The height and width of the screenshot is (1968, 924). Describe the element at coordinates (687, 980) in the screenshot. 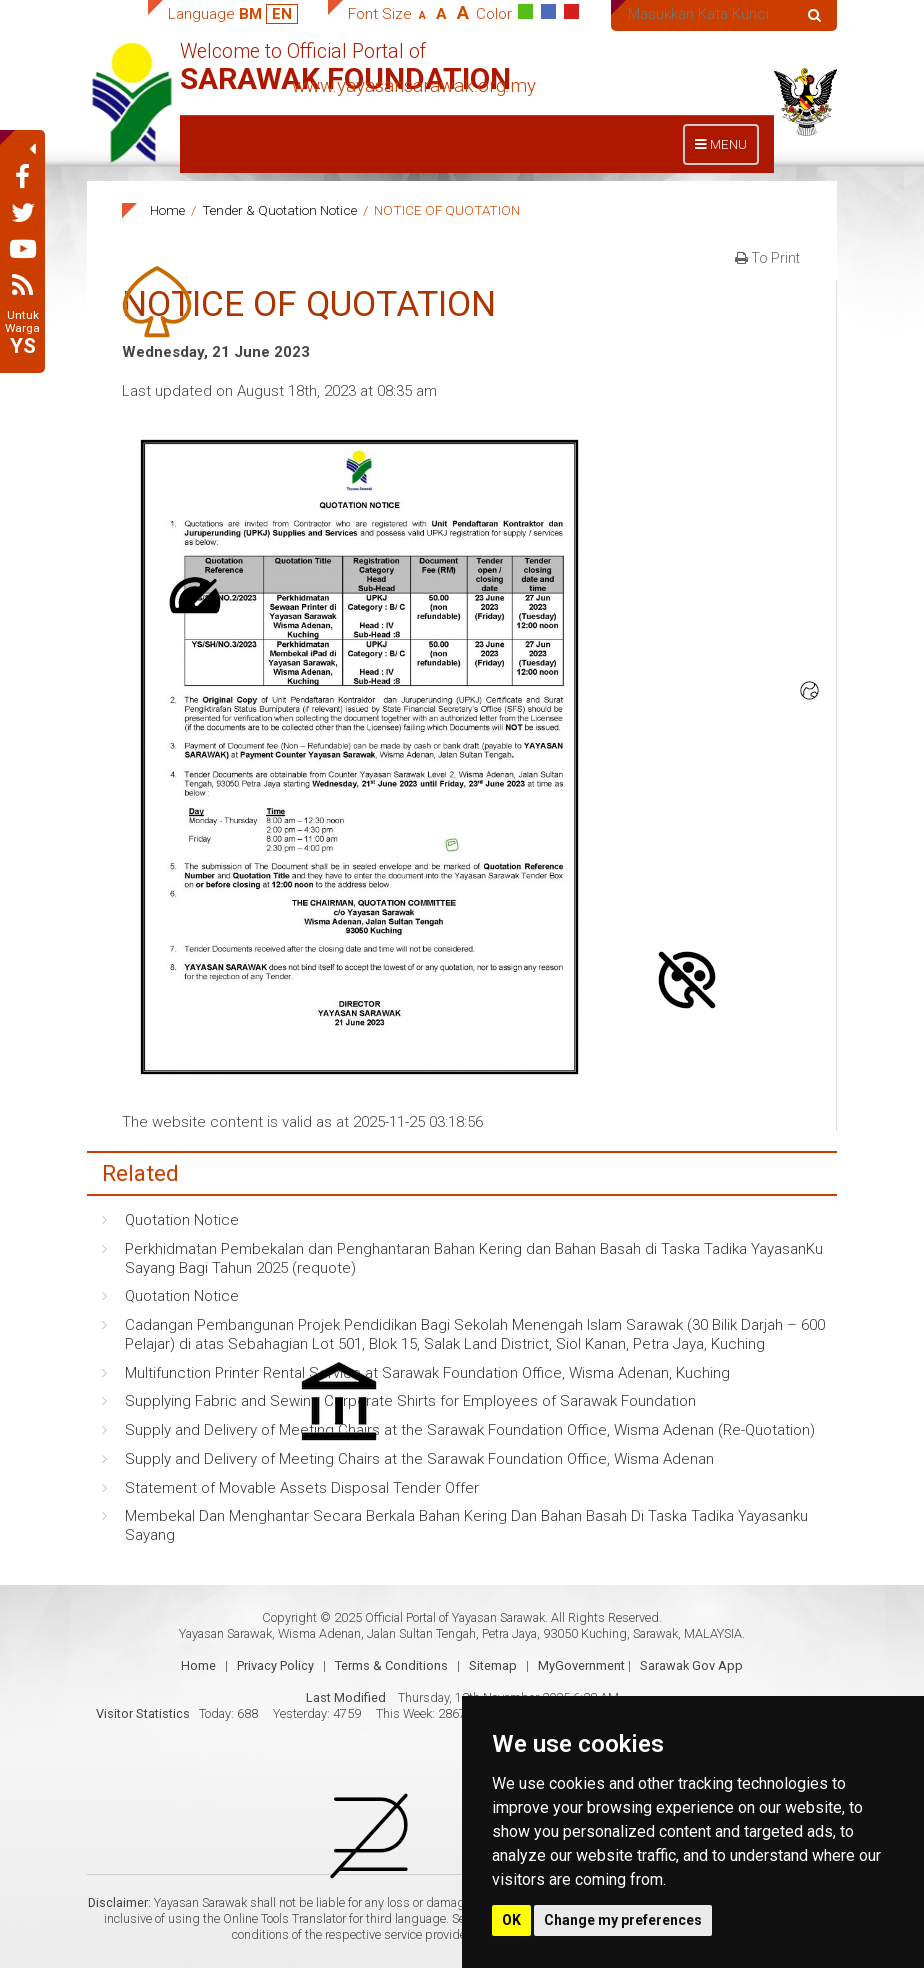

I see `disable color customization` at that location.